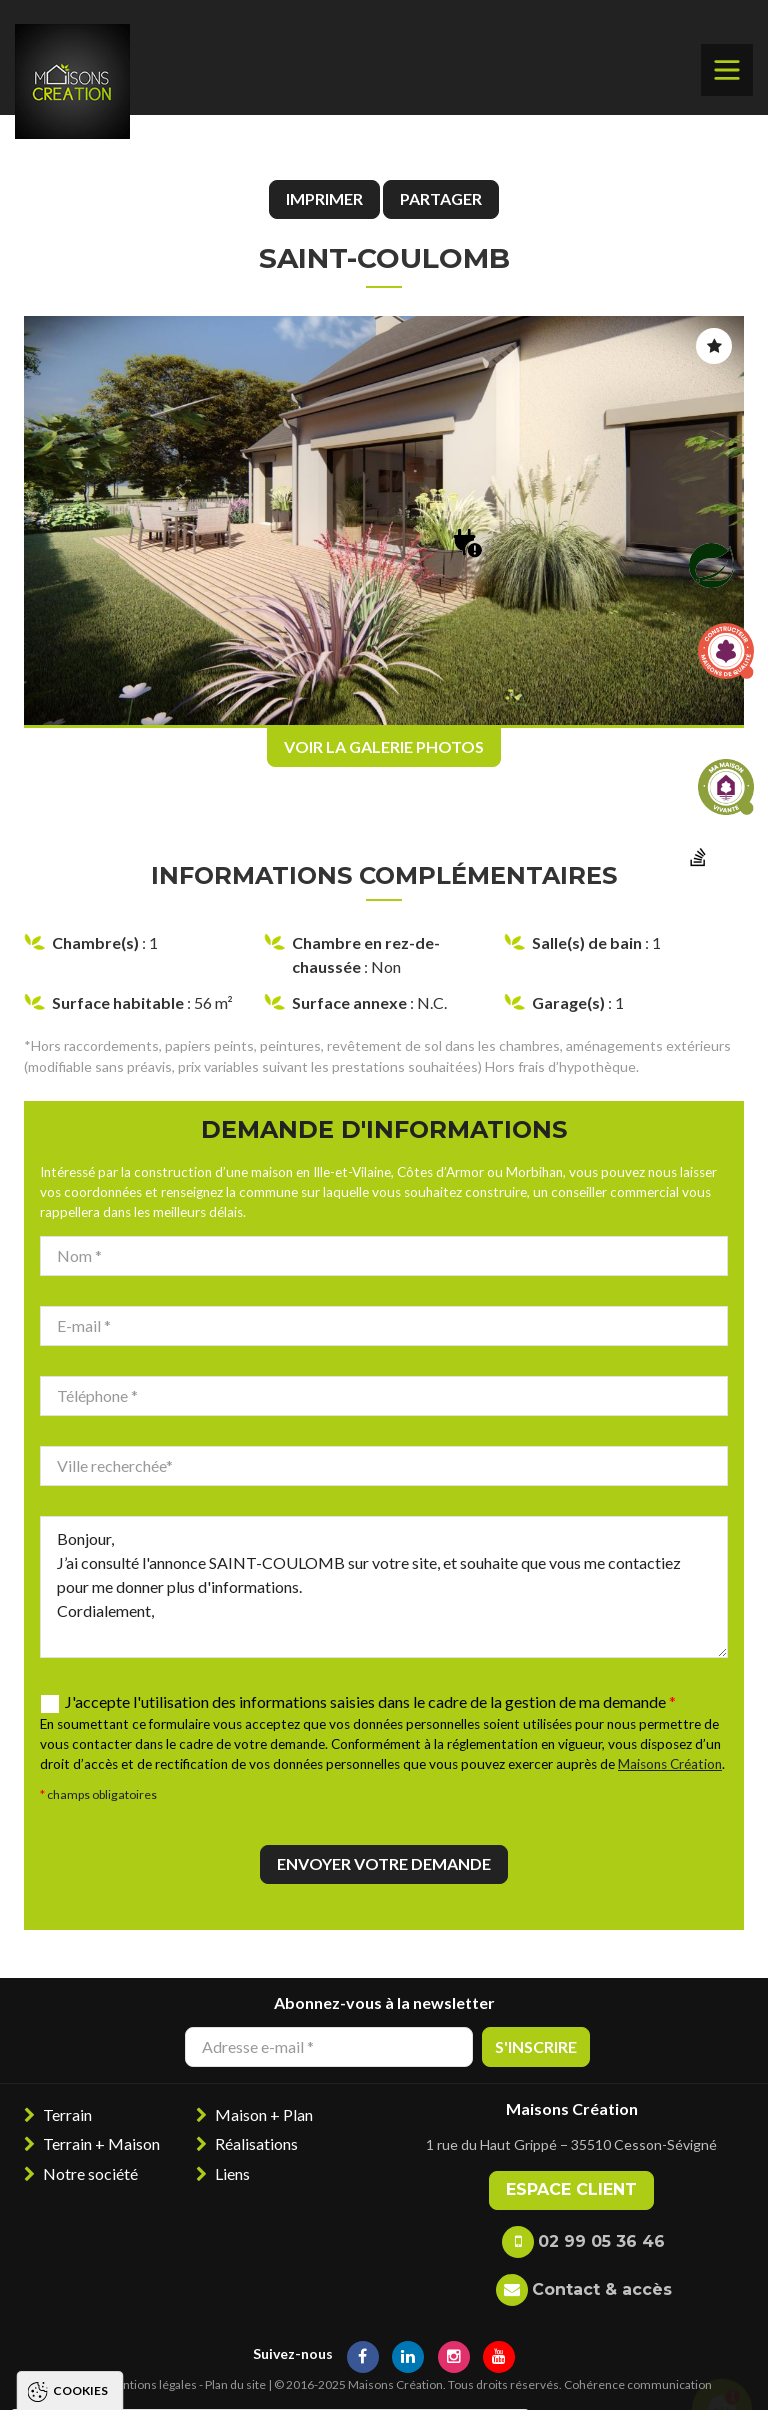 This screenshot has width=768, height=2410. I want to click on spring framework logo, so click(711, 565).